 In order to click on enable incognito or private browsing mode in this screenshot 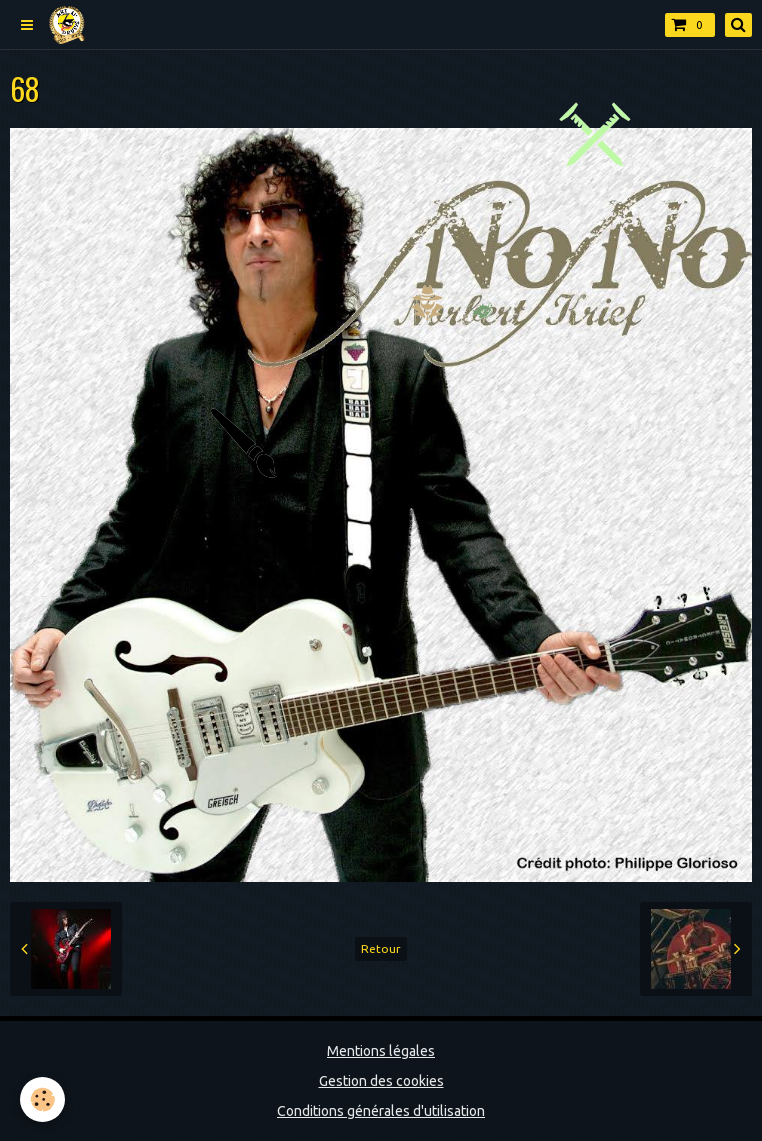, I will do `click(427, 302)`.